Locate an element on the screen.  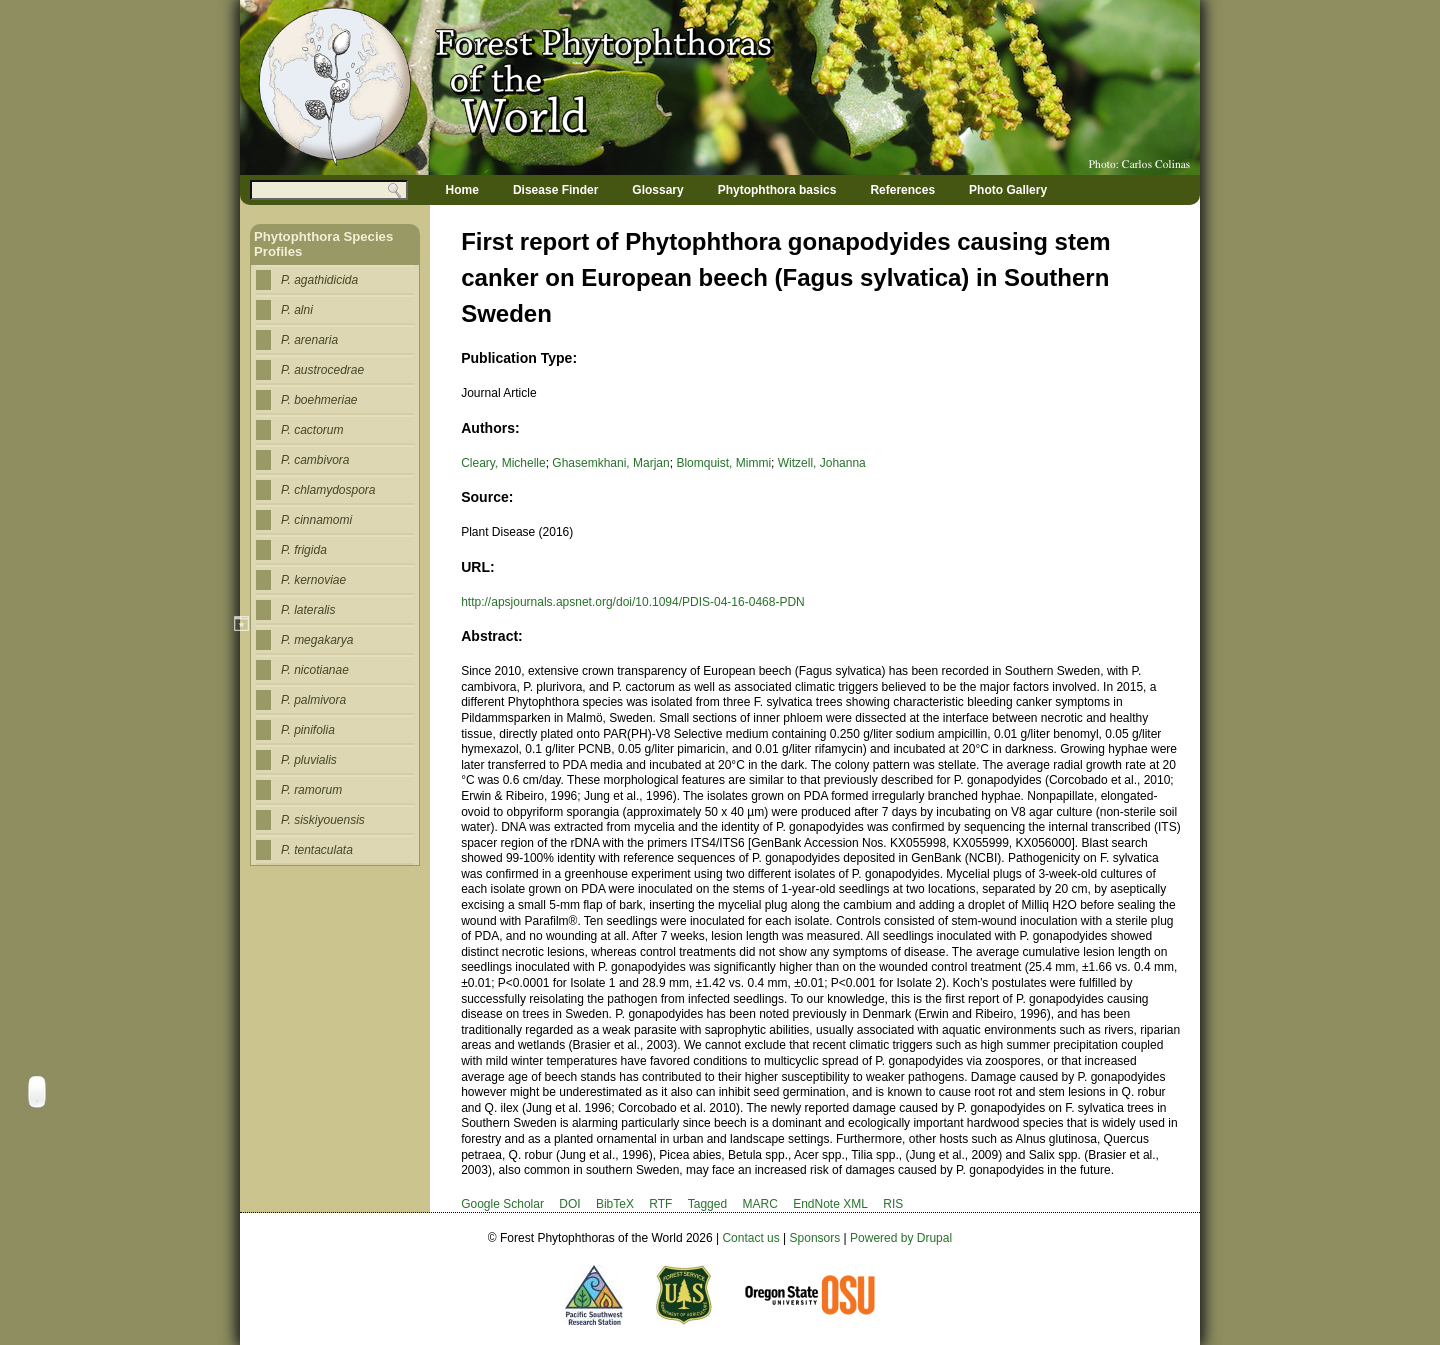
access your favorites in the media library is located at coordinates (241, 623).